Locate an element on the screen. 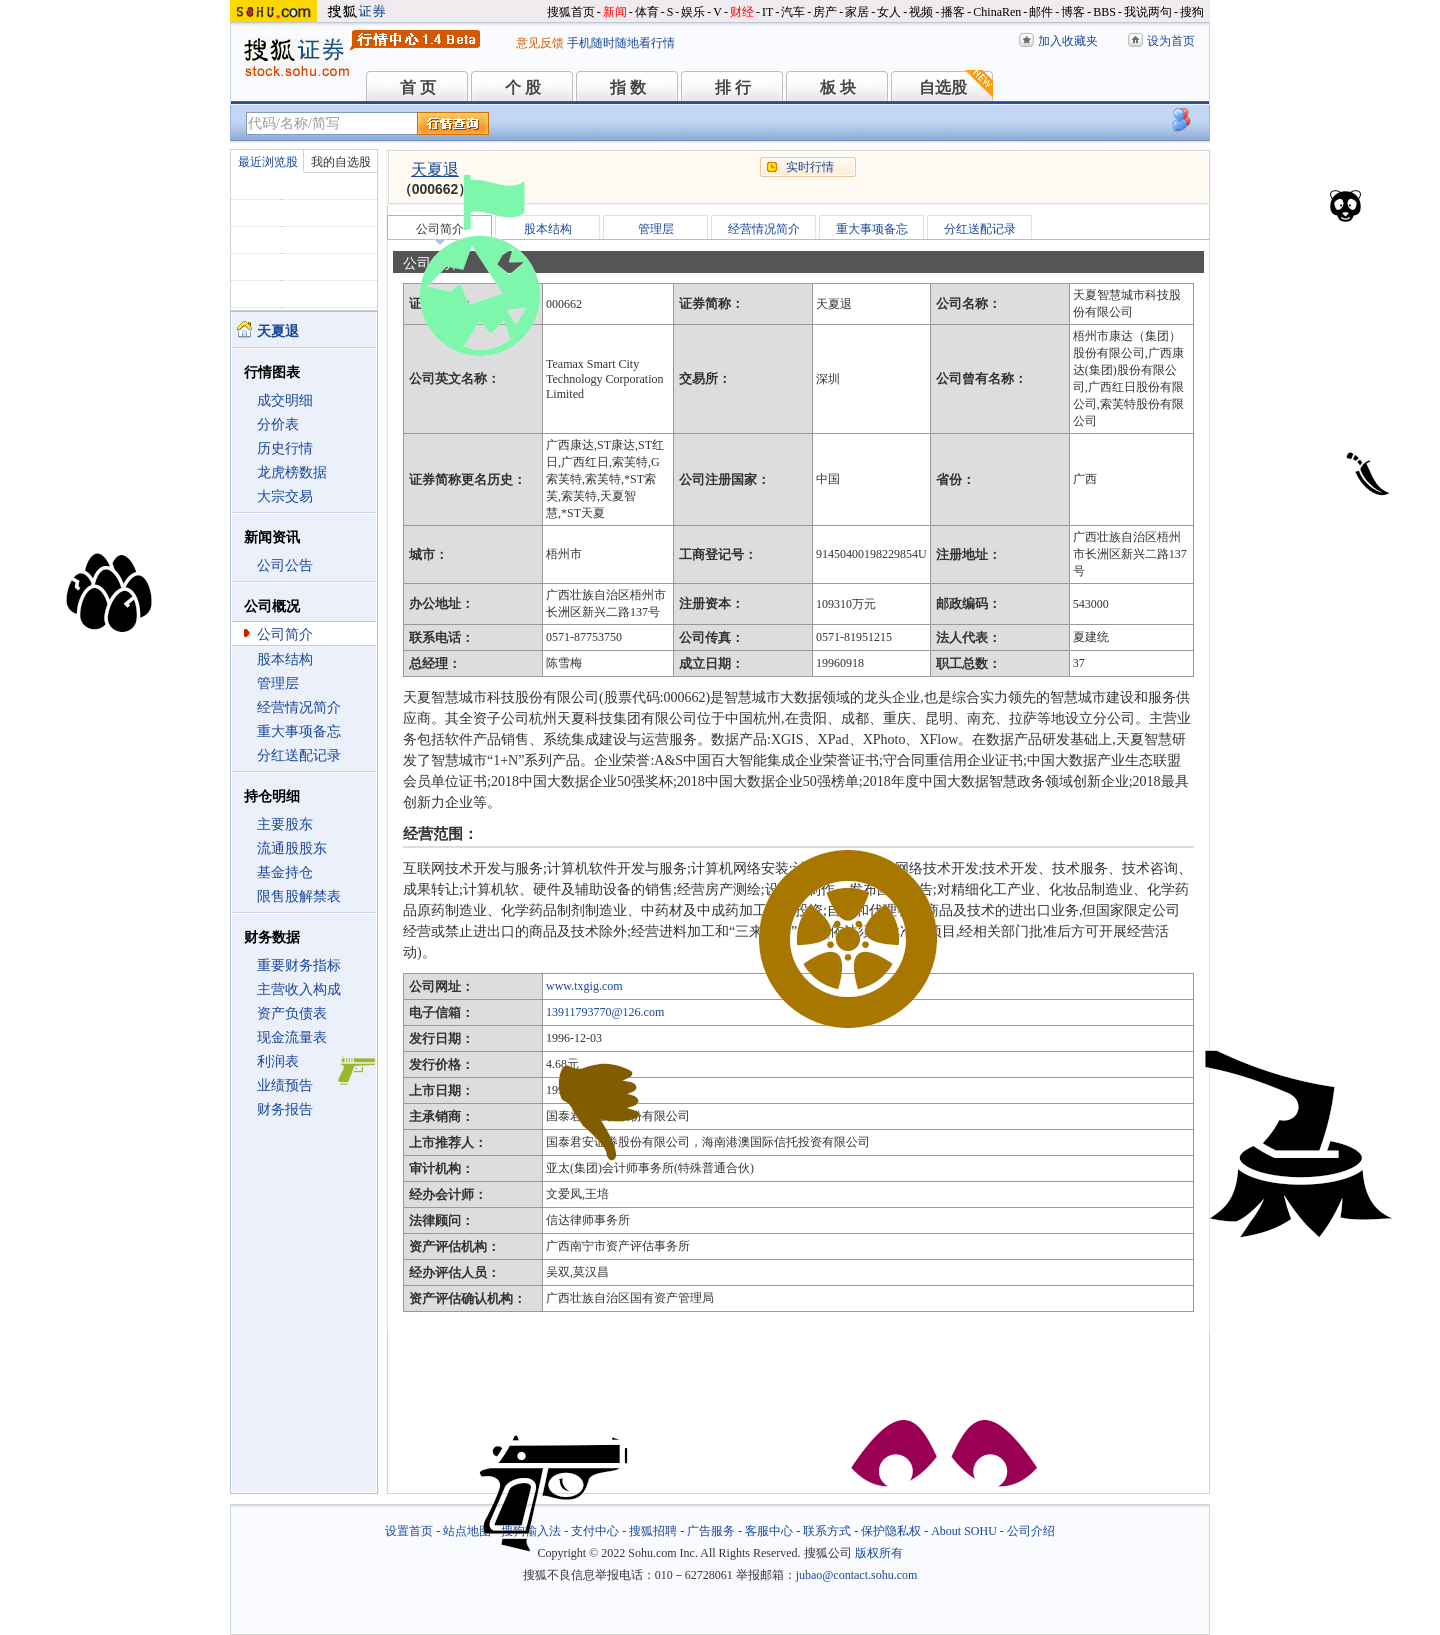  panda character or avatar selection is located at coordinates (1345, 206).